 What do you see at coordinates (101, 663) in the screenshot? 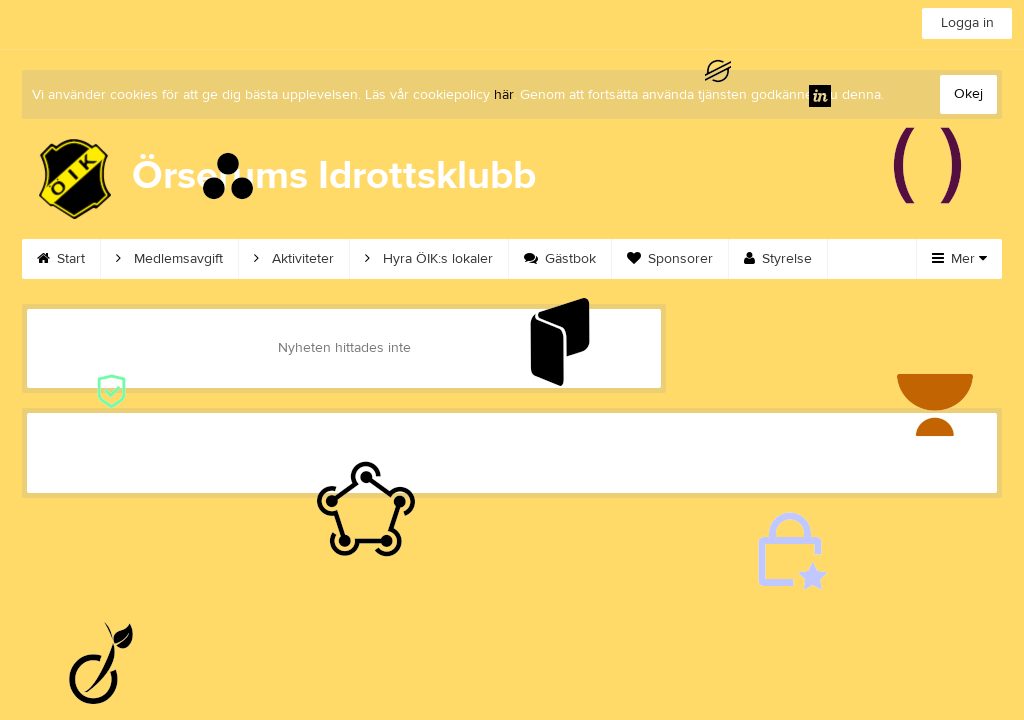
I see `visit or connect to Viadeo professional network` at bounding box center [101, 663].